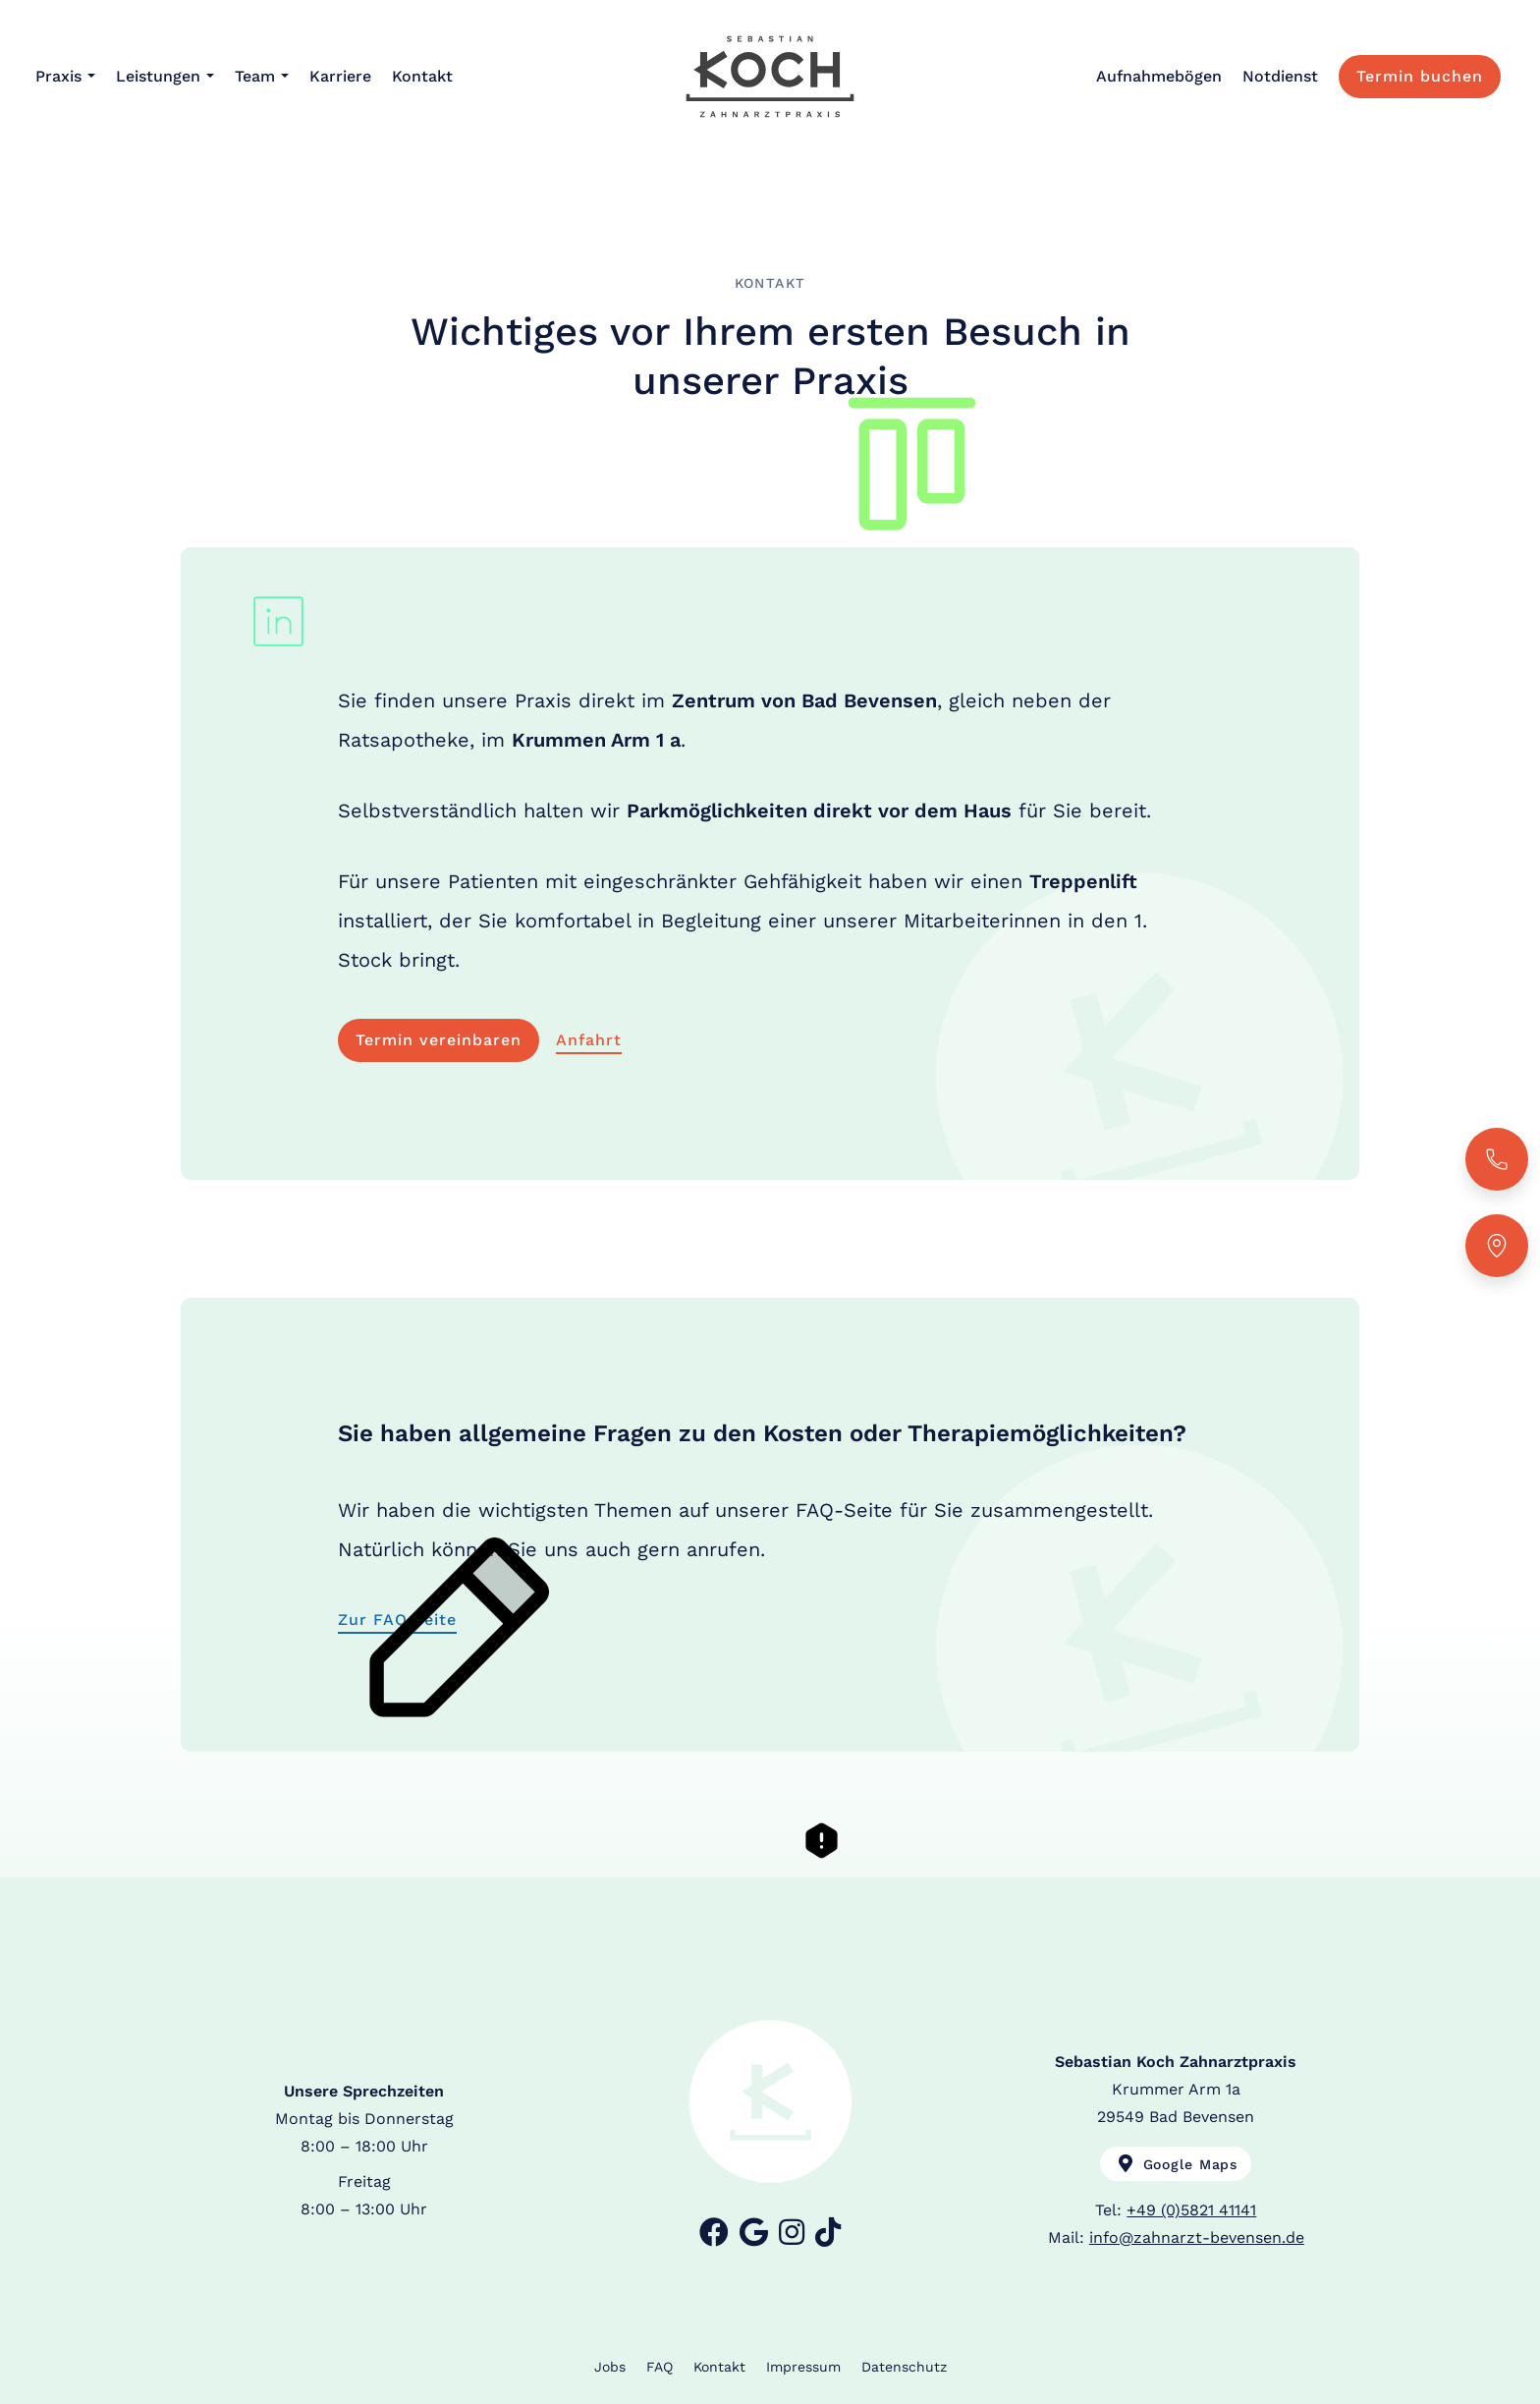 This screenshot has width=1540, height=2404. I want to click on align selected elements to the top, so click(911, 461).